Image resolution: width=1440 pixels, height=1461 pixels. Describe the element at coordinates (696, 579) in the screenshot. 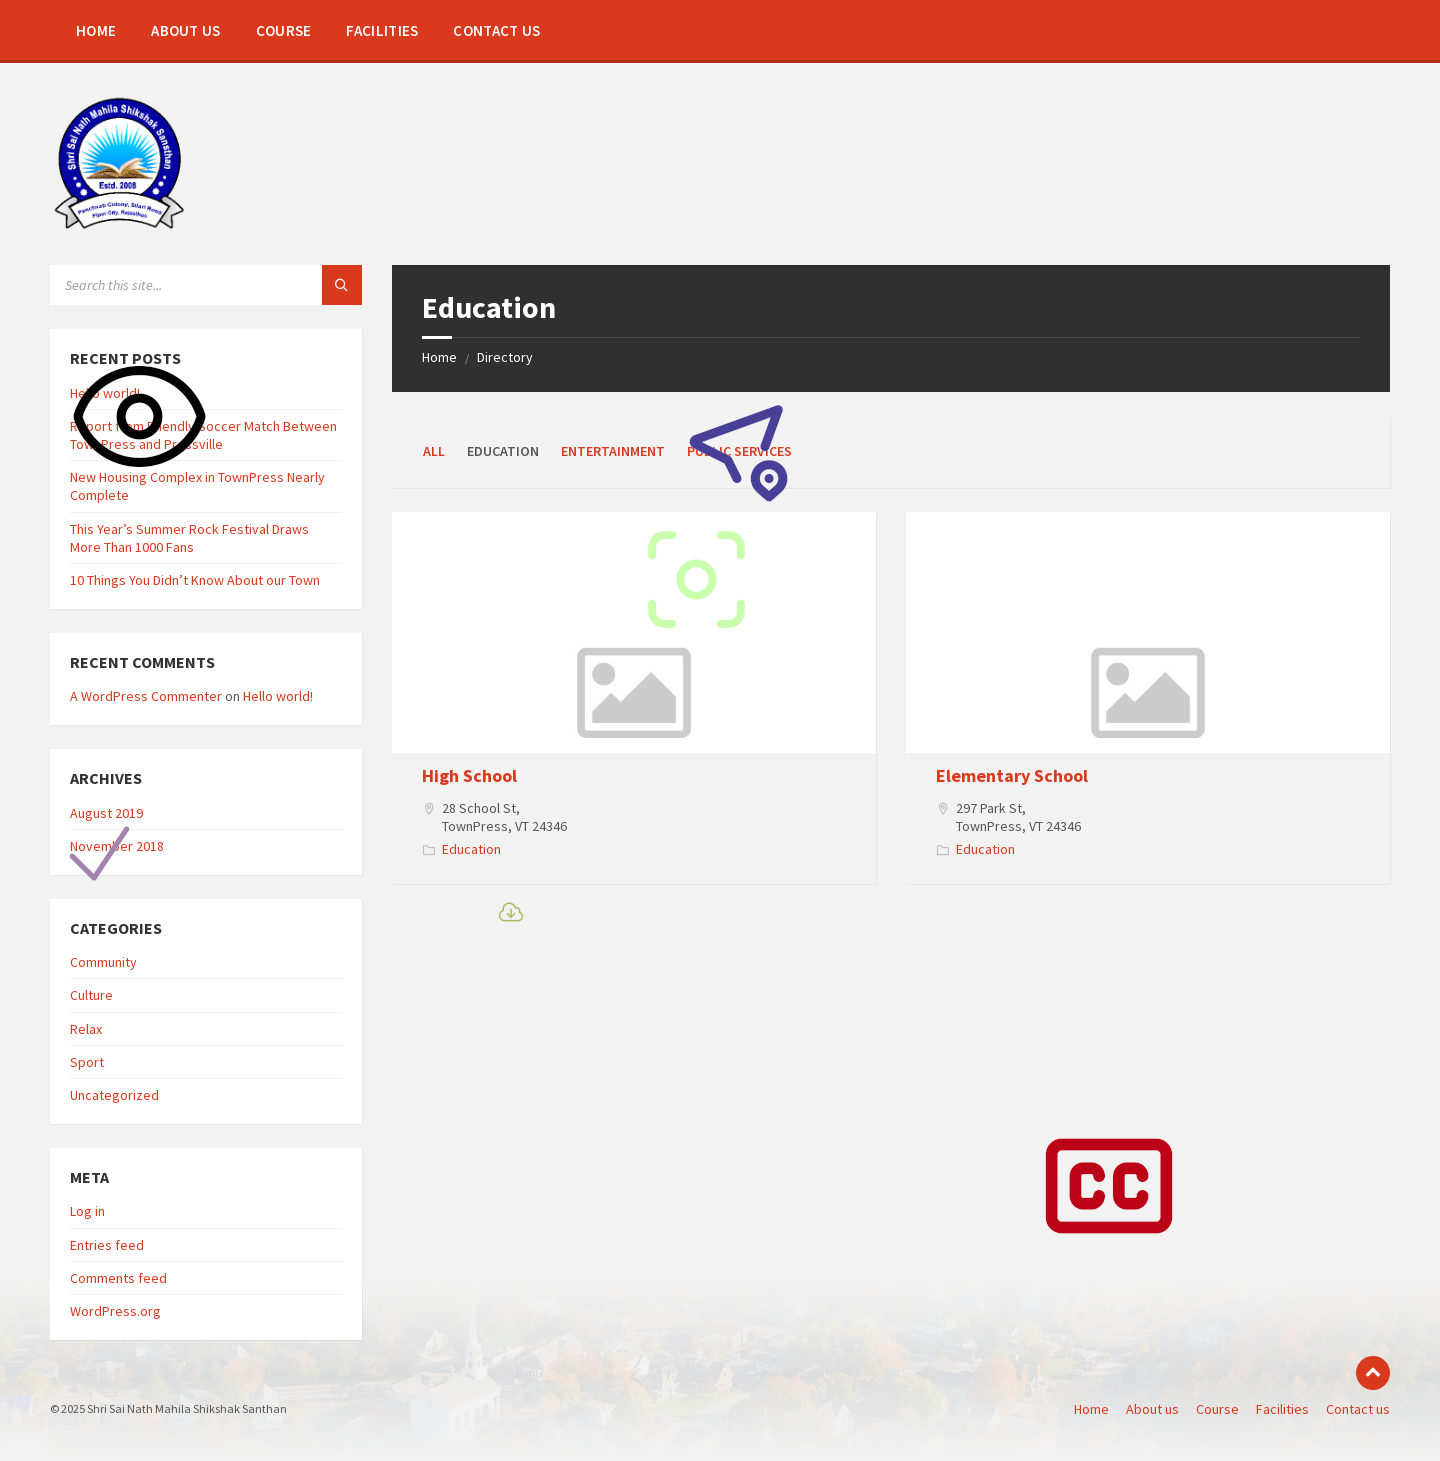

I see `activate camera focus or autofocus` at that location.